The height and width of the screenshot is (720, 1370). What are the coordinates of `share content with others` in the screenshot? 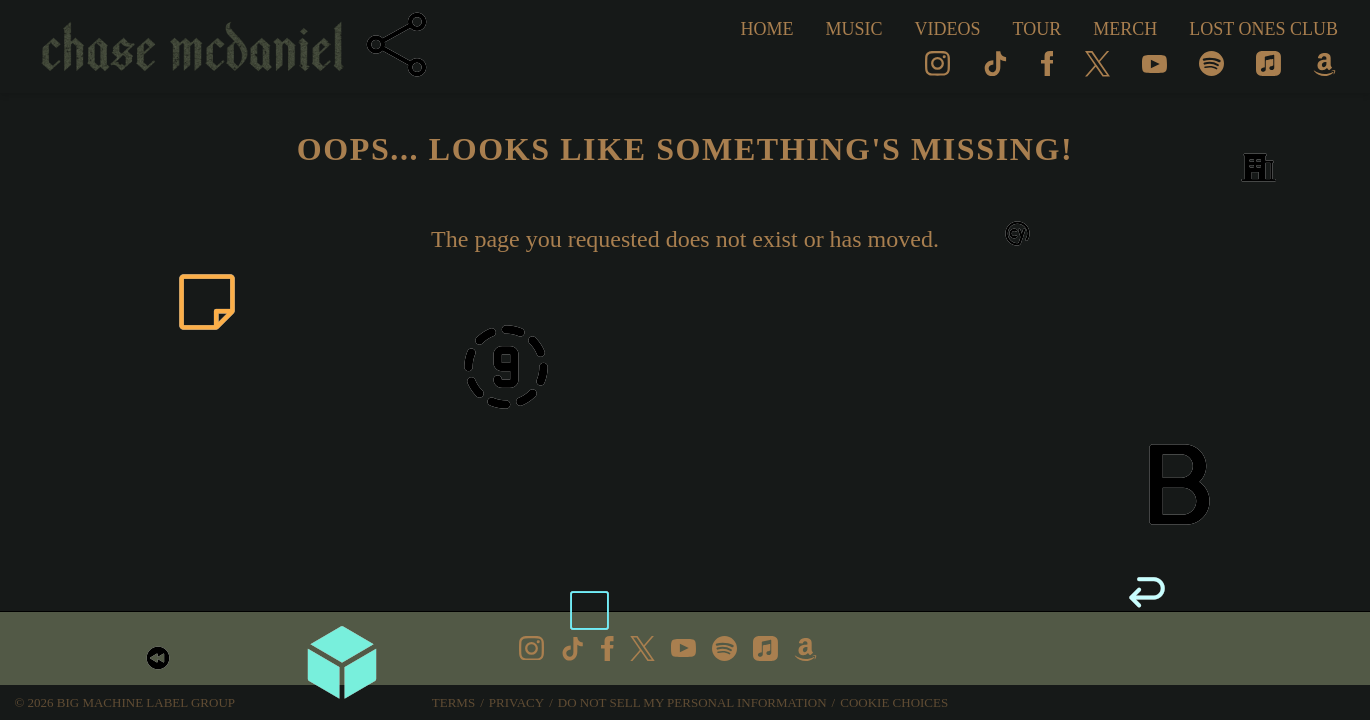 It's located at (396, 44).